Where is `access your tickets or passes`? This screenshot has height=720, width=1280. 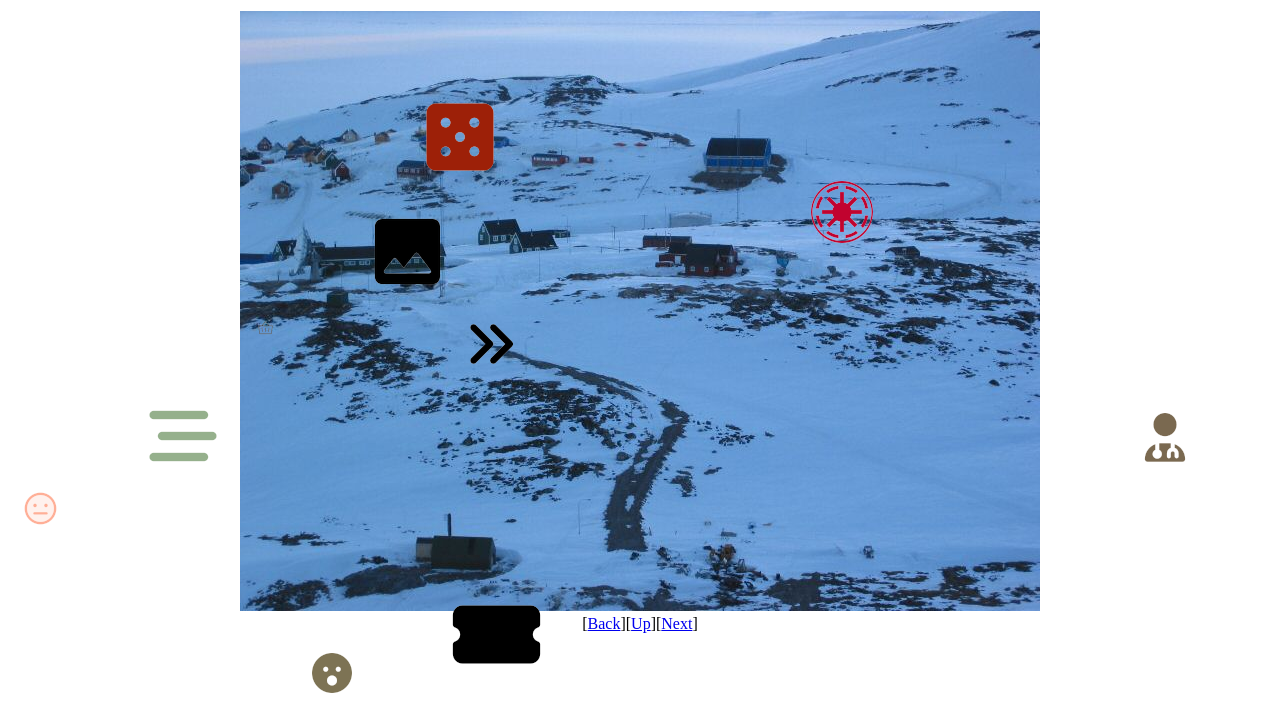 access your tickets or passes is located at coordinates (496, 634).